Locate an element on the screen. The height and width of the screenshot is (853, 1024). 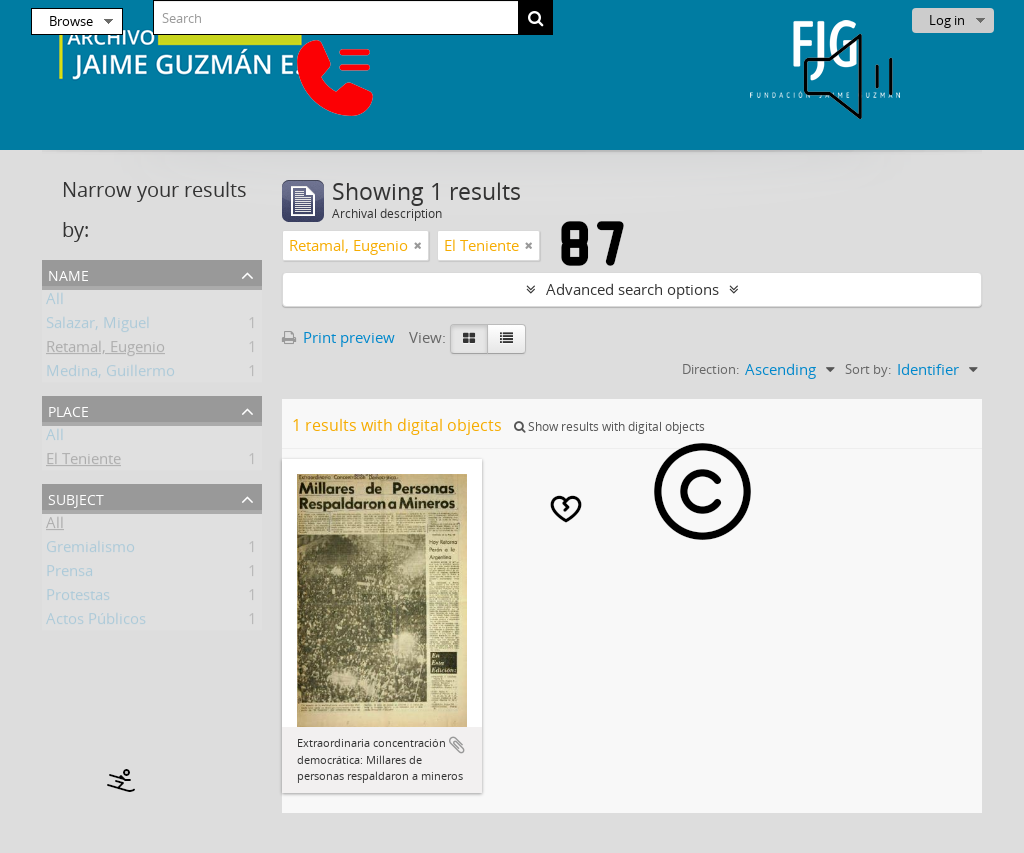
view contact list or phone directory is located at coordinates (336, 76).